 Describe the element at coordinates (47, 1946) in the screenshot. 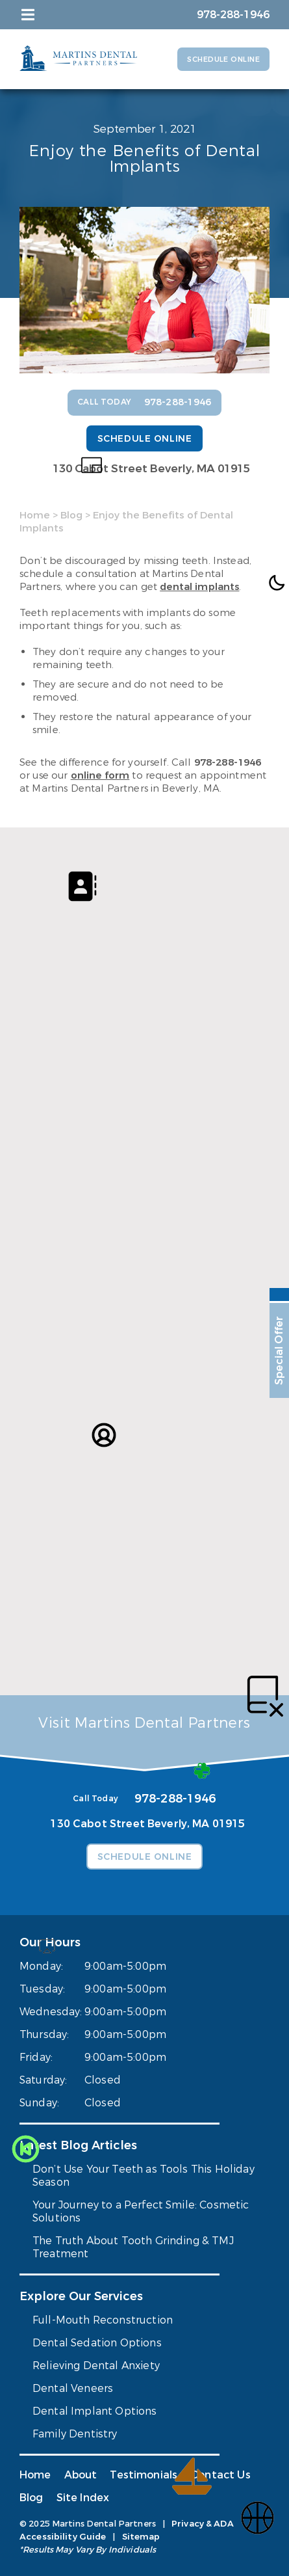

I see `stream content to an external display` at that location.